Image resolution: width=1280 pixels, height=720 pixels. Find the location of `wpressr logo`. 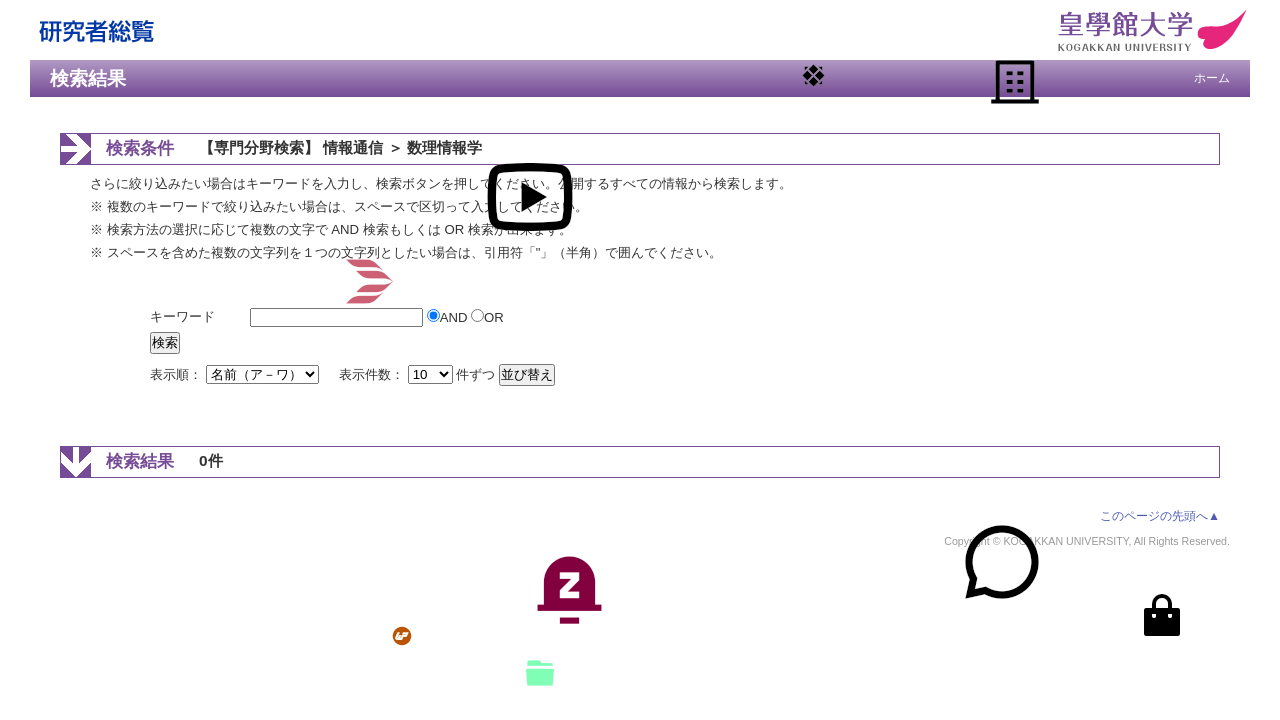

wpressr logo is located at coordinates (402, 636).